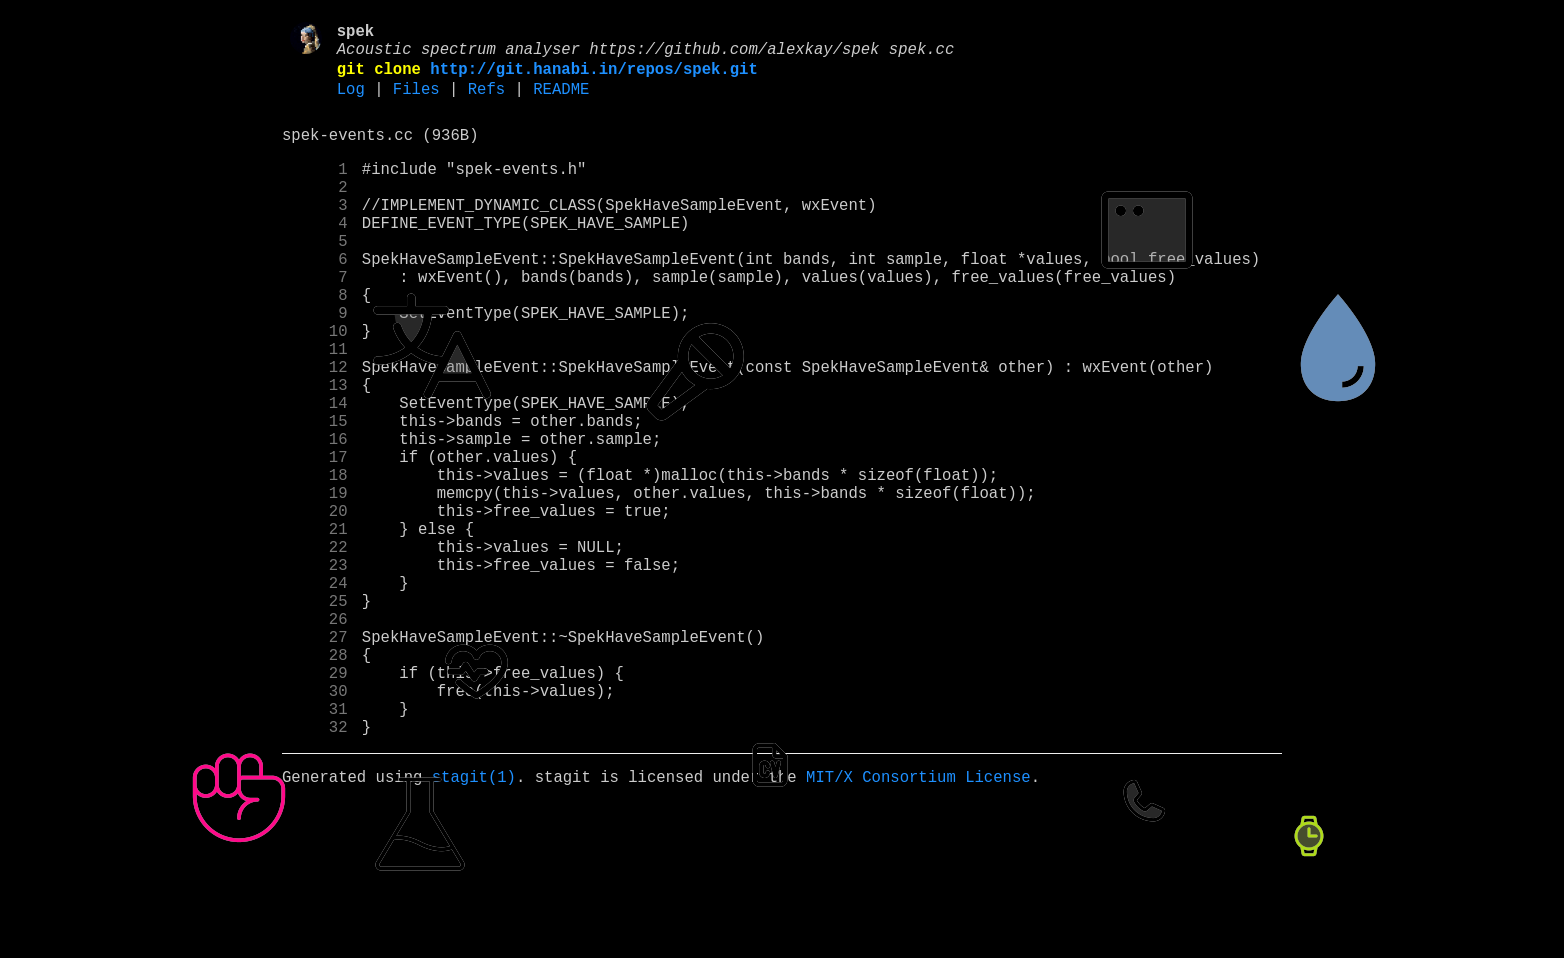 Image resolution: width=1564 pixels, height=958 pixels. Describe the element at coordinates (693, 373) in the screenshot. I see `access voice or audio recording features` at that location.